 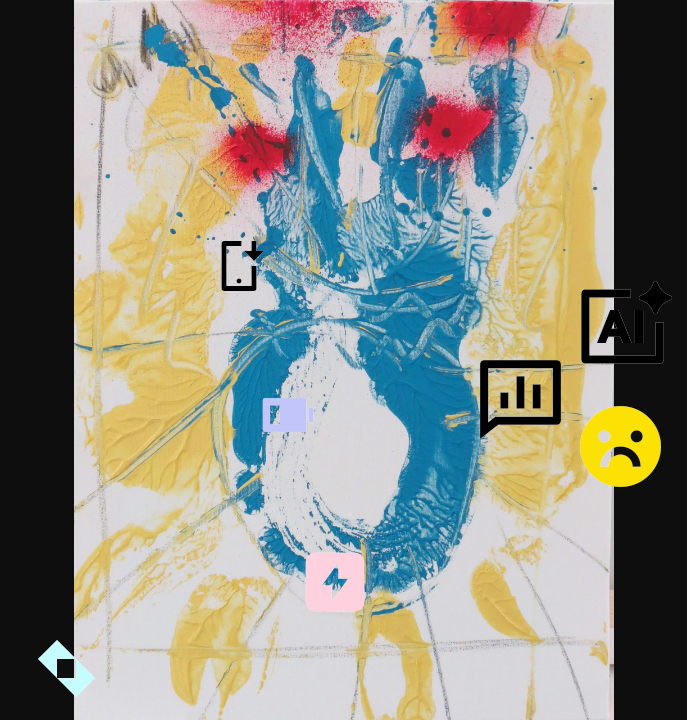 I want to click on rate experience as negative or unsatisfied, so click(x=620, y=446).